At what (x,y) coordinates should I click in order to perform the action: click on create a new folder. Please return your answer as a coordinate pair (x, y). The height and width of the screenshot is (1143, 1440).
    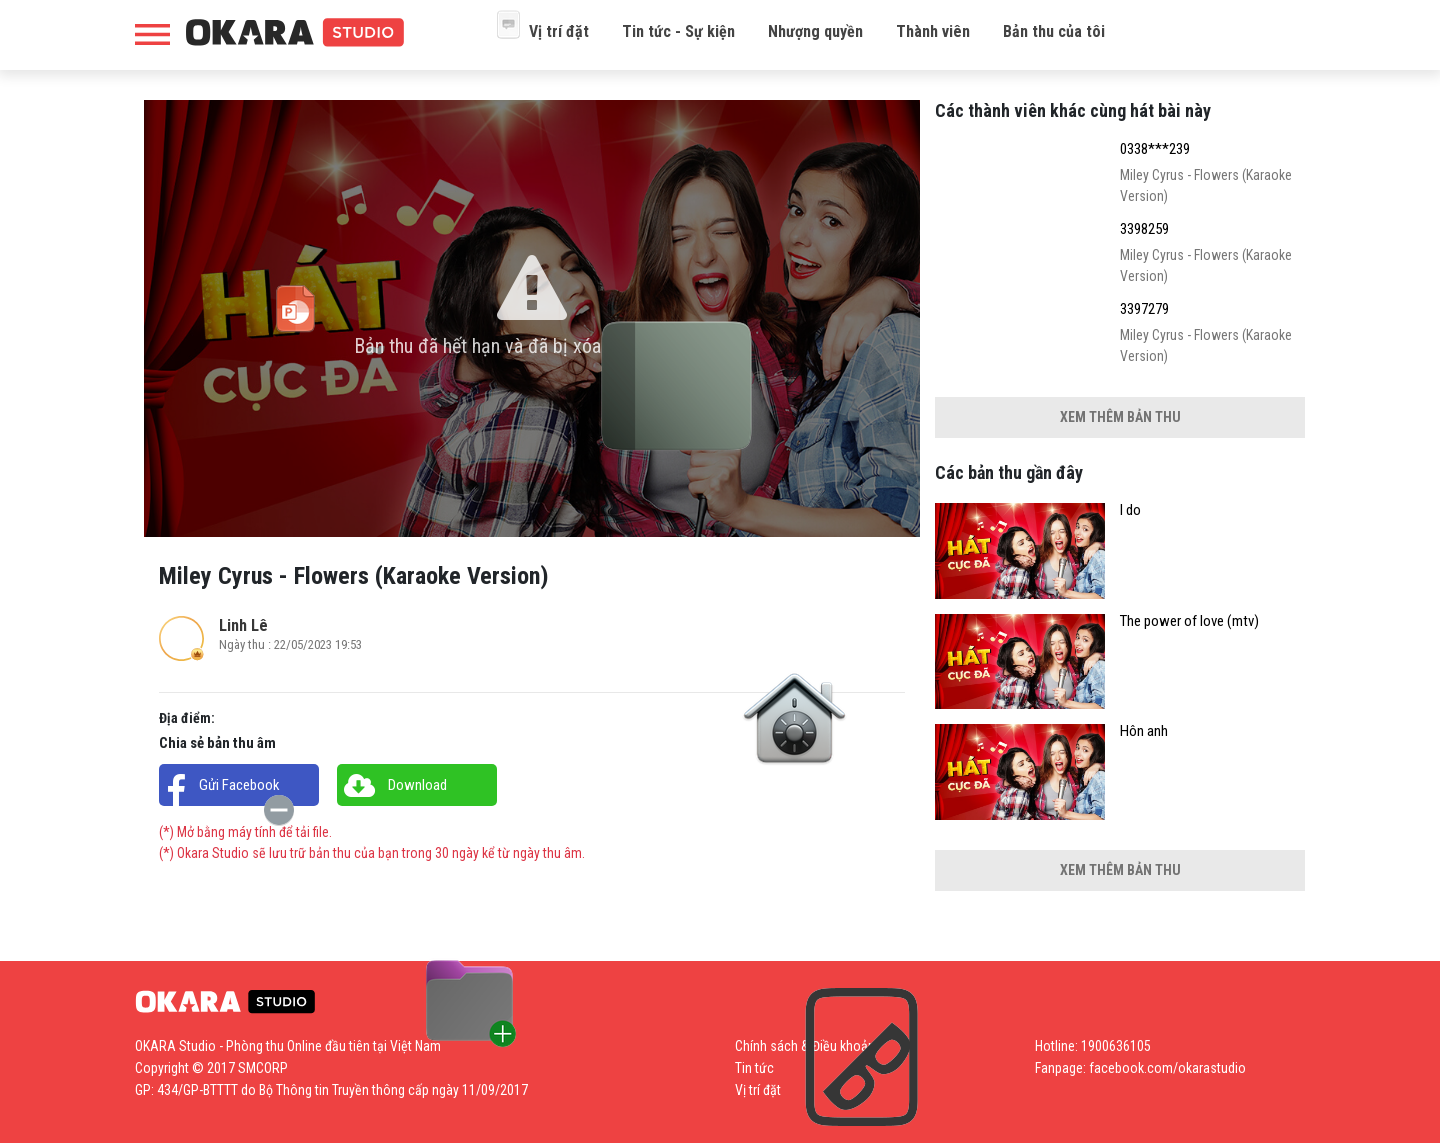
    Looking at the image, I should click on (469, 1000).